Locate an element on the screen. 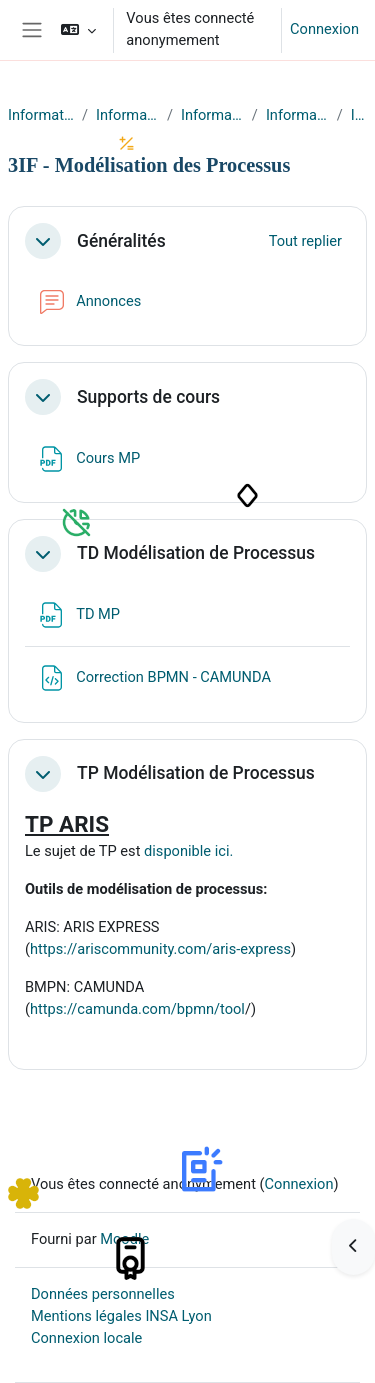  toggle between addition and equals operations is located at coordinates (126, 143).